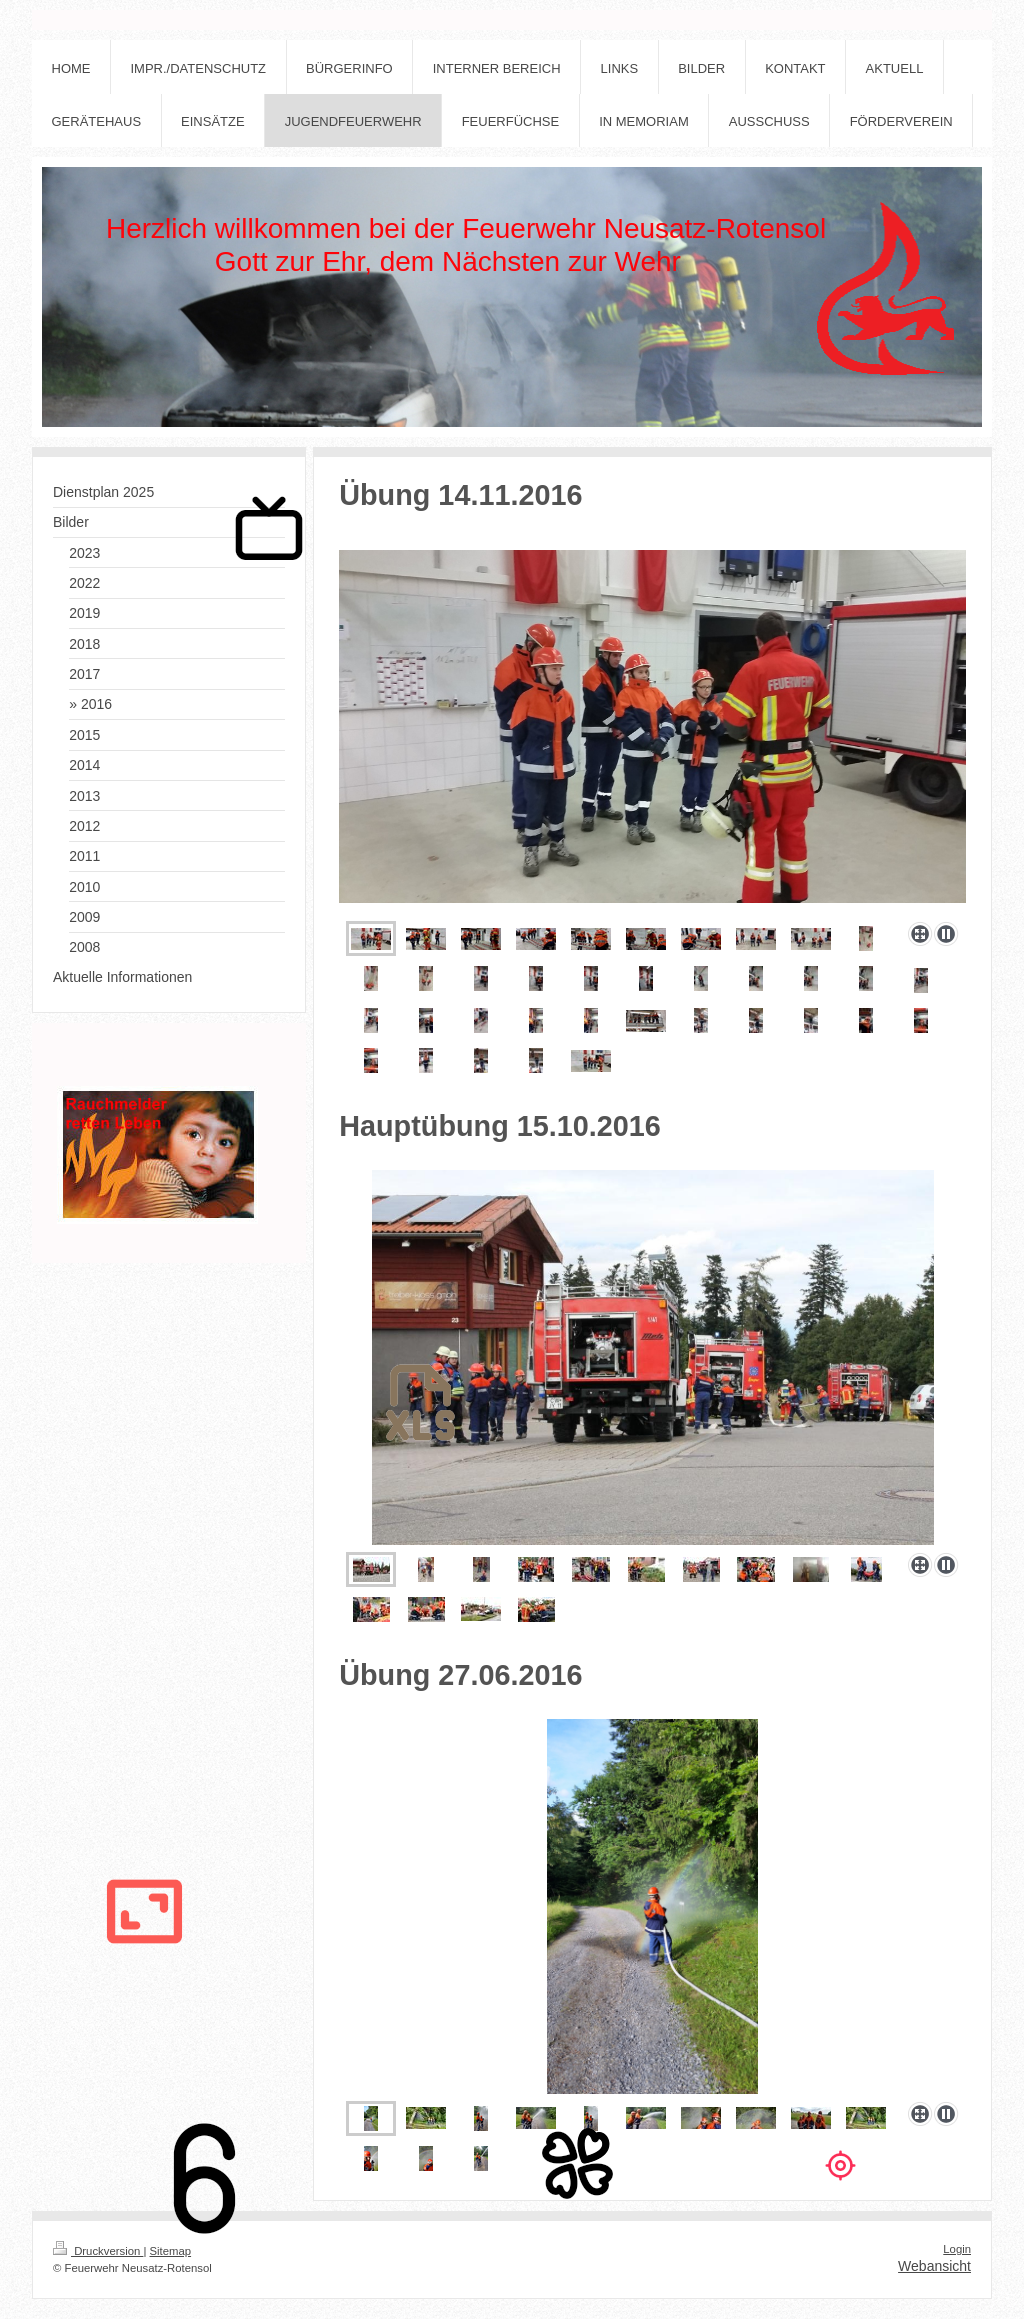 Image resolution: width=1024 pixels, height=2319 pixels. I want to click on access tv or video streaming options, so click(269, 530).